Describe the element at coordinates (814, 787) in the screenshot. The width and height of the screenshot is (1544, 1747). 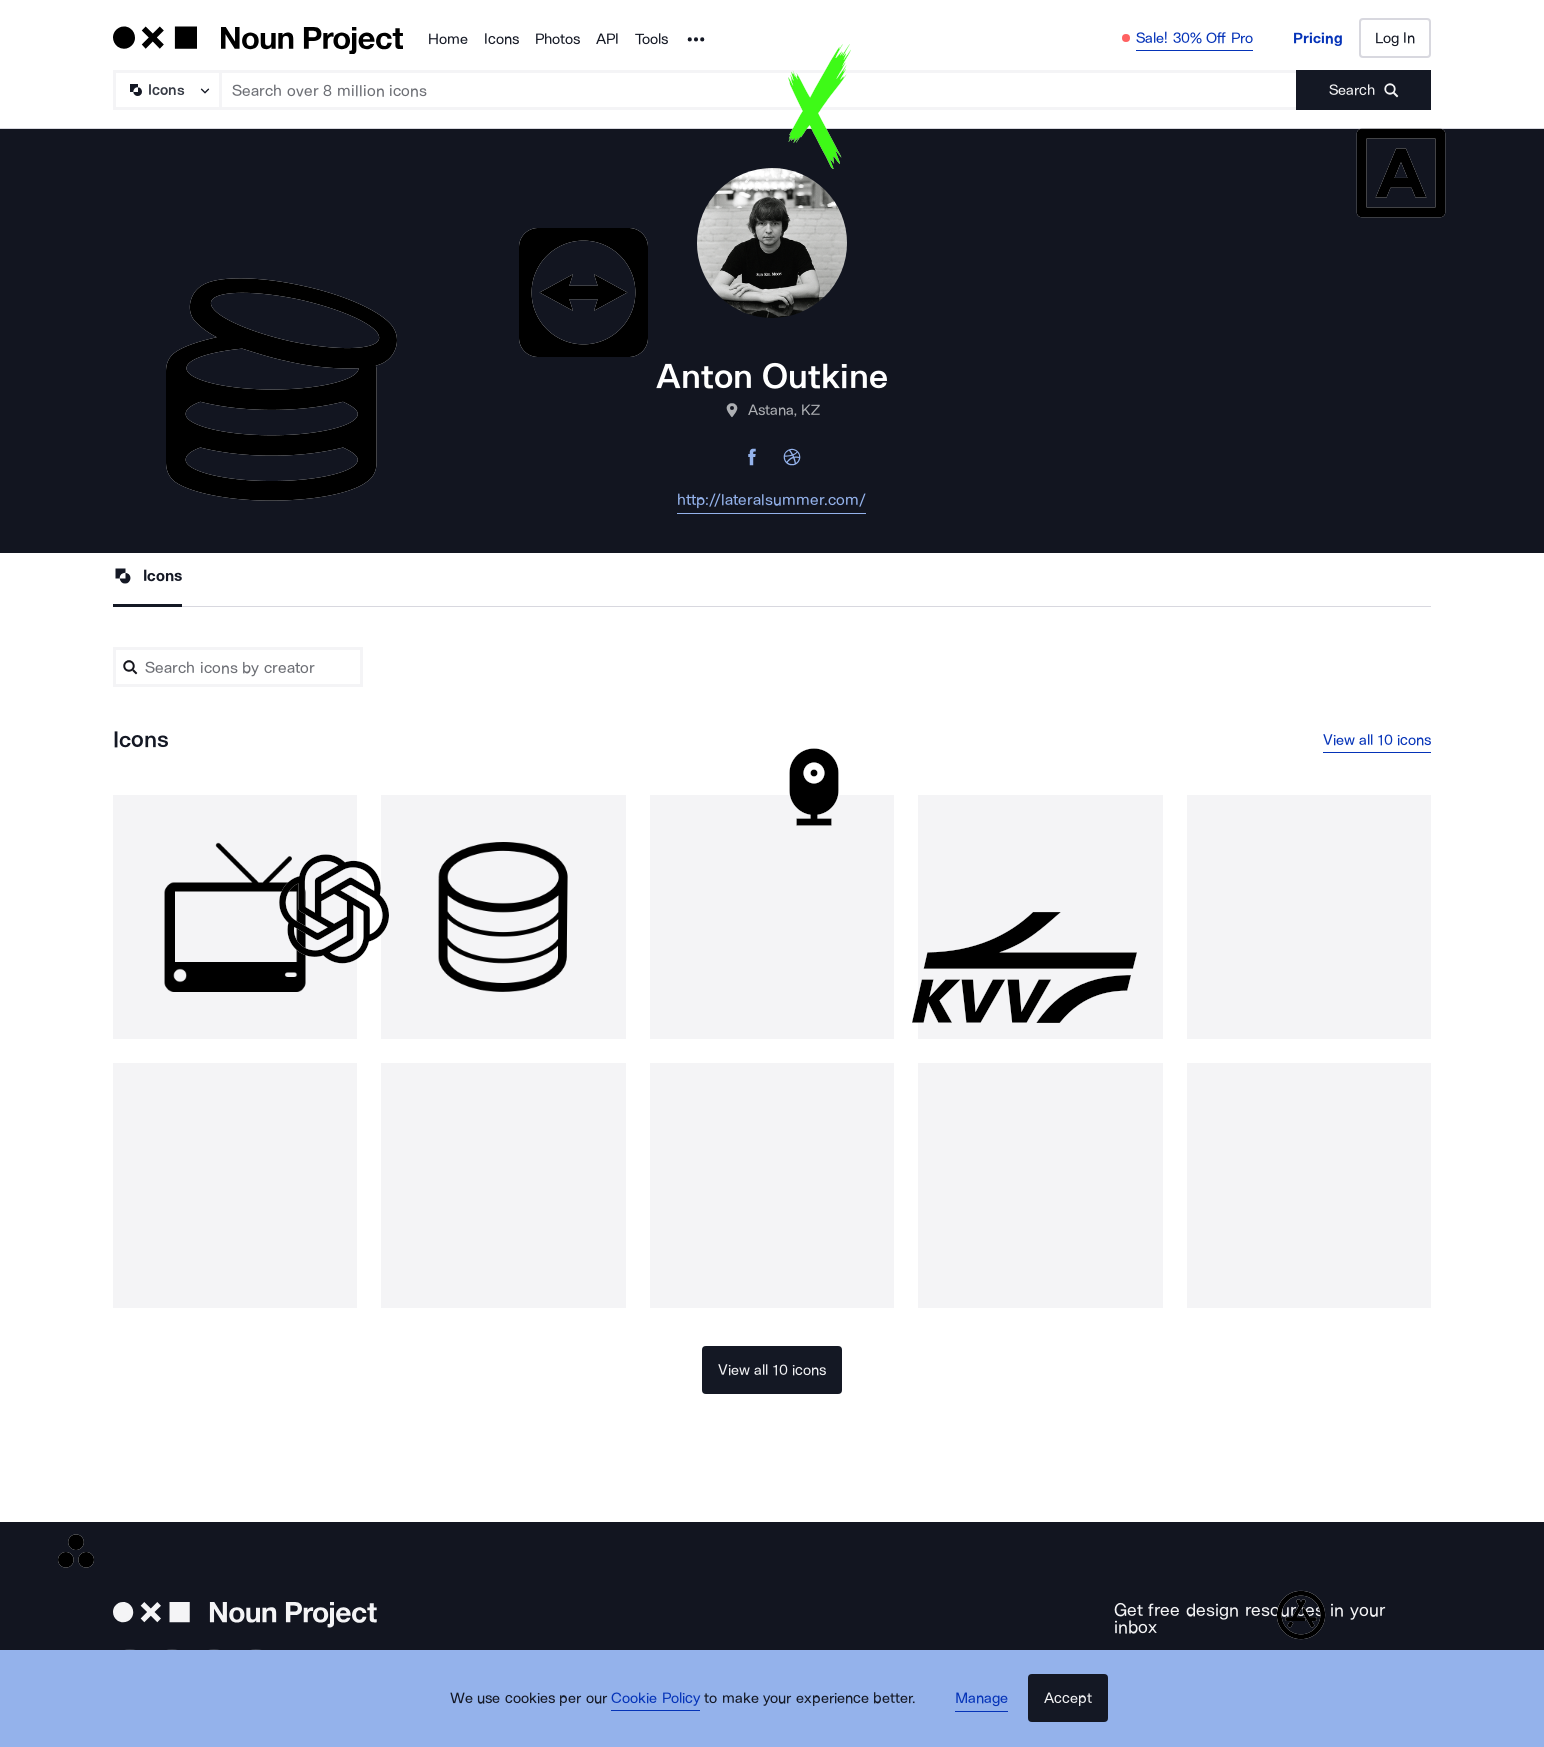
I see `enable webcam or video camera` at that location.